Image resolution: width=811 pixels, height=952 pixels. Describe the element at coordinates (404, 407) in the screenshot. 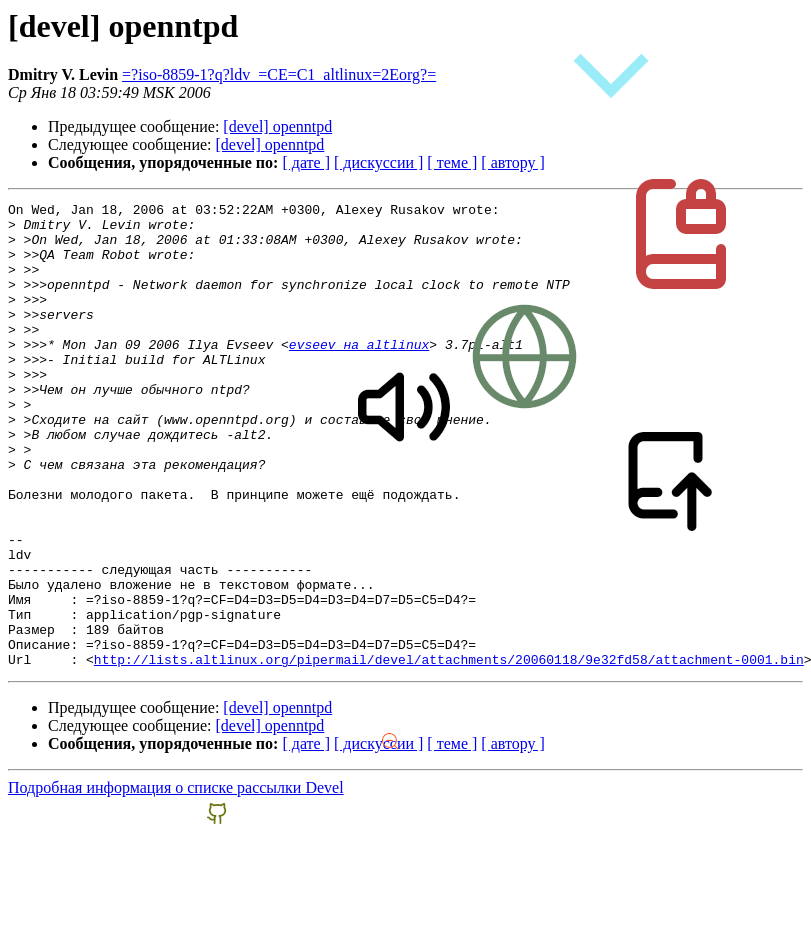

I see `unmute audio or turn sound on` at that location.